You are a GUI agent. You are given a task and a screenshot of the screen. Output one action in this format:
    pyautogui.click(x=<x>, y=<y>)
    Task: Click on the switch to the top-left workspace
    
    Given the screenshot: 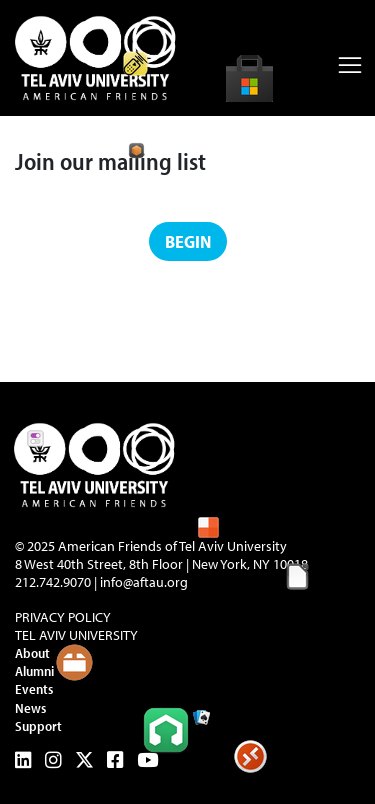 What is the action you would take?
    pyautogui.click(x=208, y=527)
    